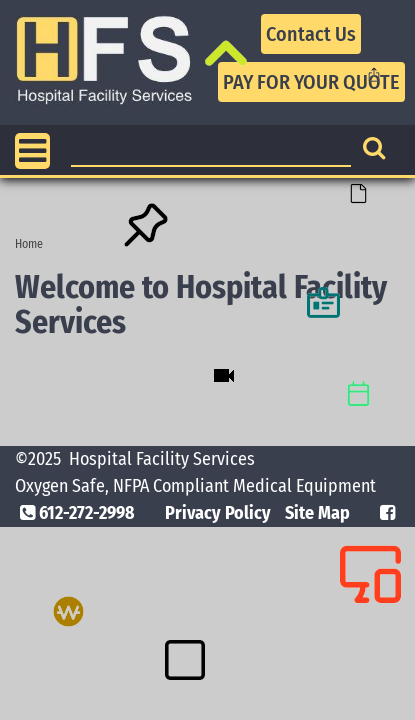 This screenshot has height=720, width=415. What do you see at coordinates (146, 225) in the screenshot?
I see `pin an item to keep it visible` at bounding box center [146, 225].